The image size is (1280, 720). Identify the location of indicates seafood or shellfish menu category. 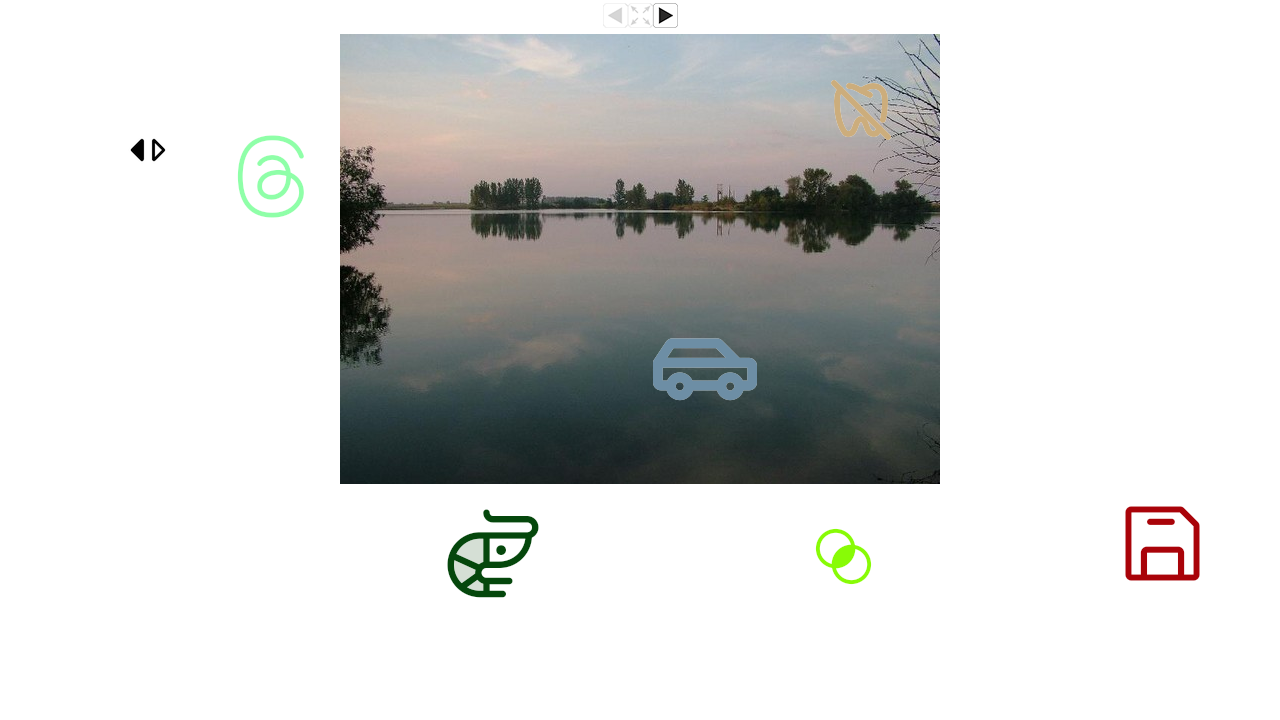
(493, 555).